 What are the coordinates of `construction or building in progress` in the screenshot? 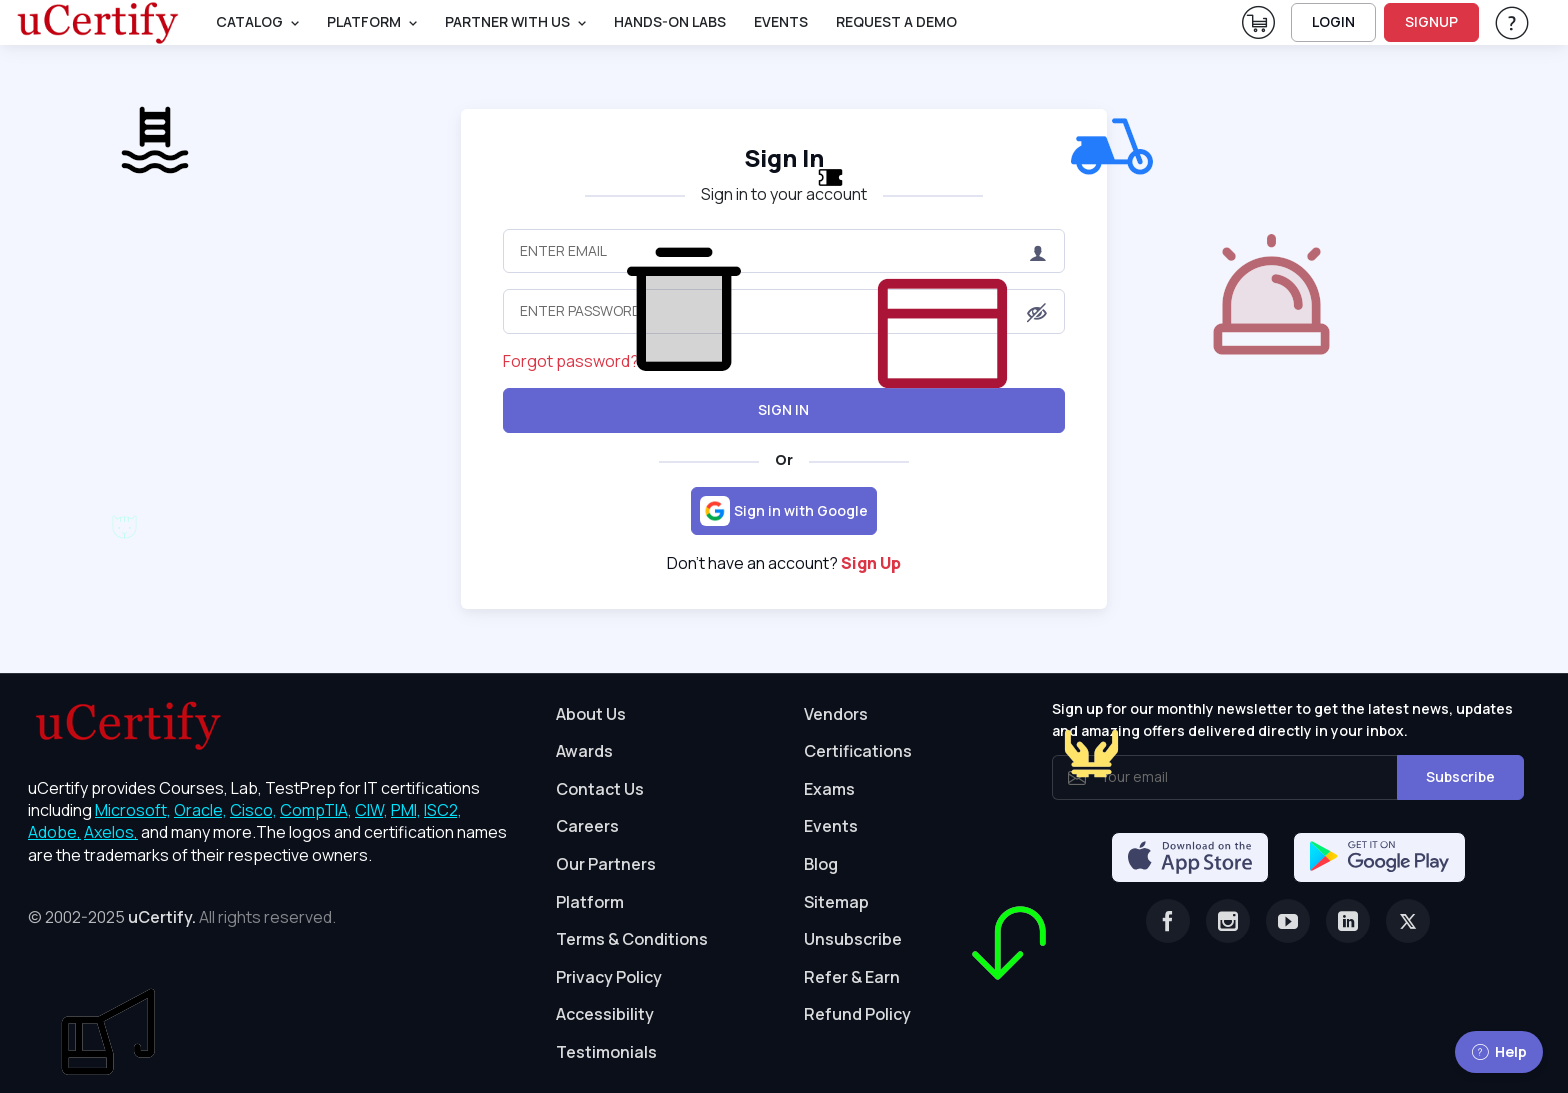 It's located at (110, 1037).